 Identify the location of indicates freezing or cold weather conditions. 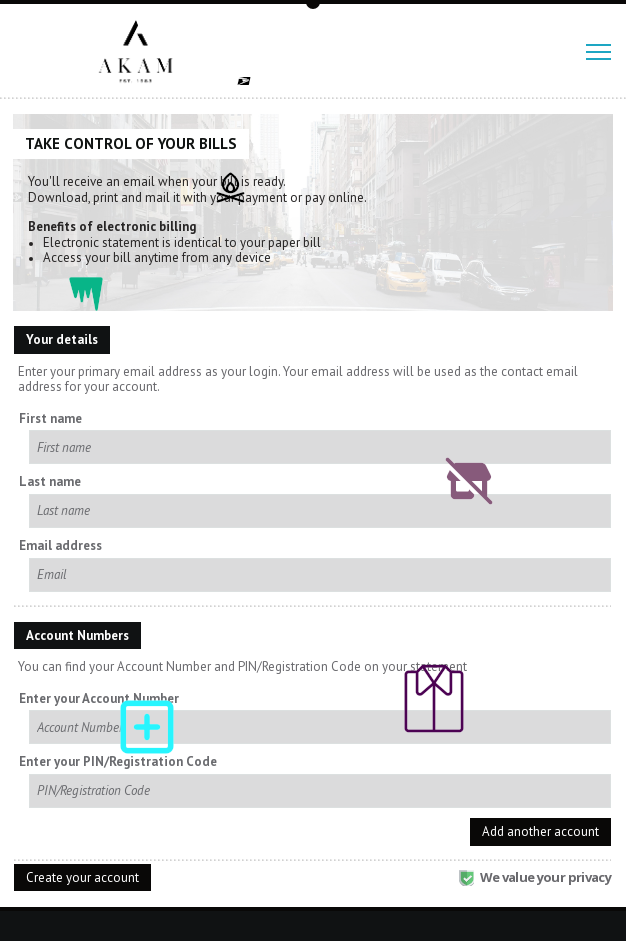
(86, 294).